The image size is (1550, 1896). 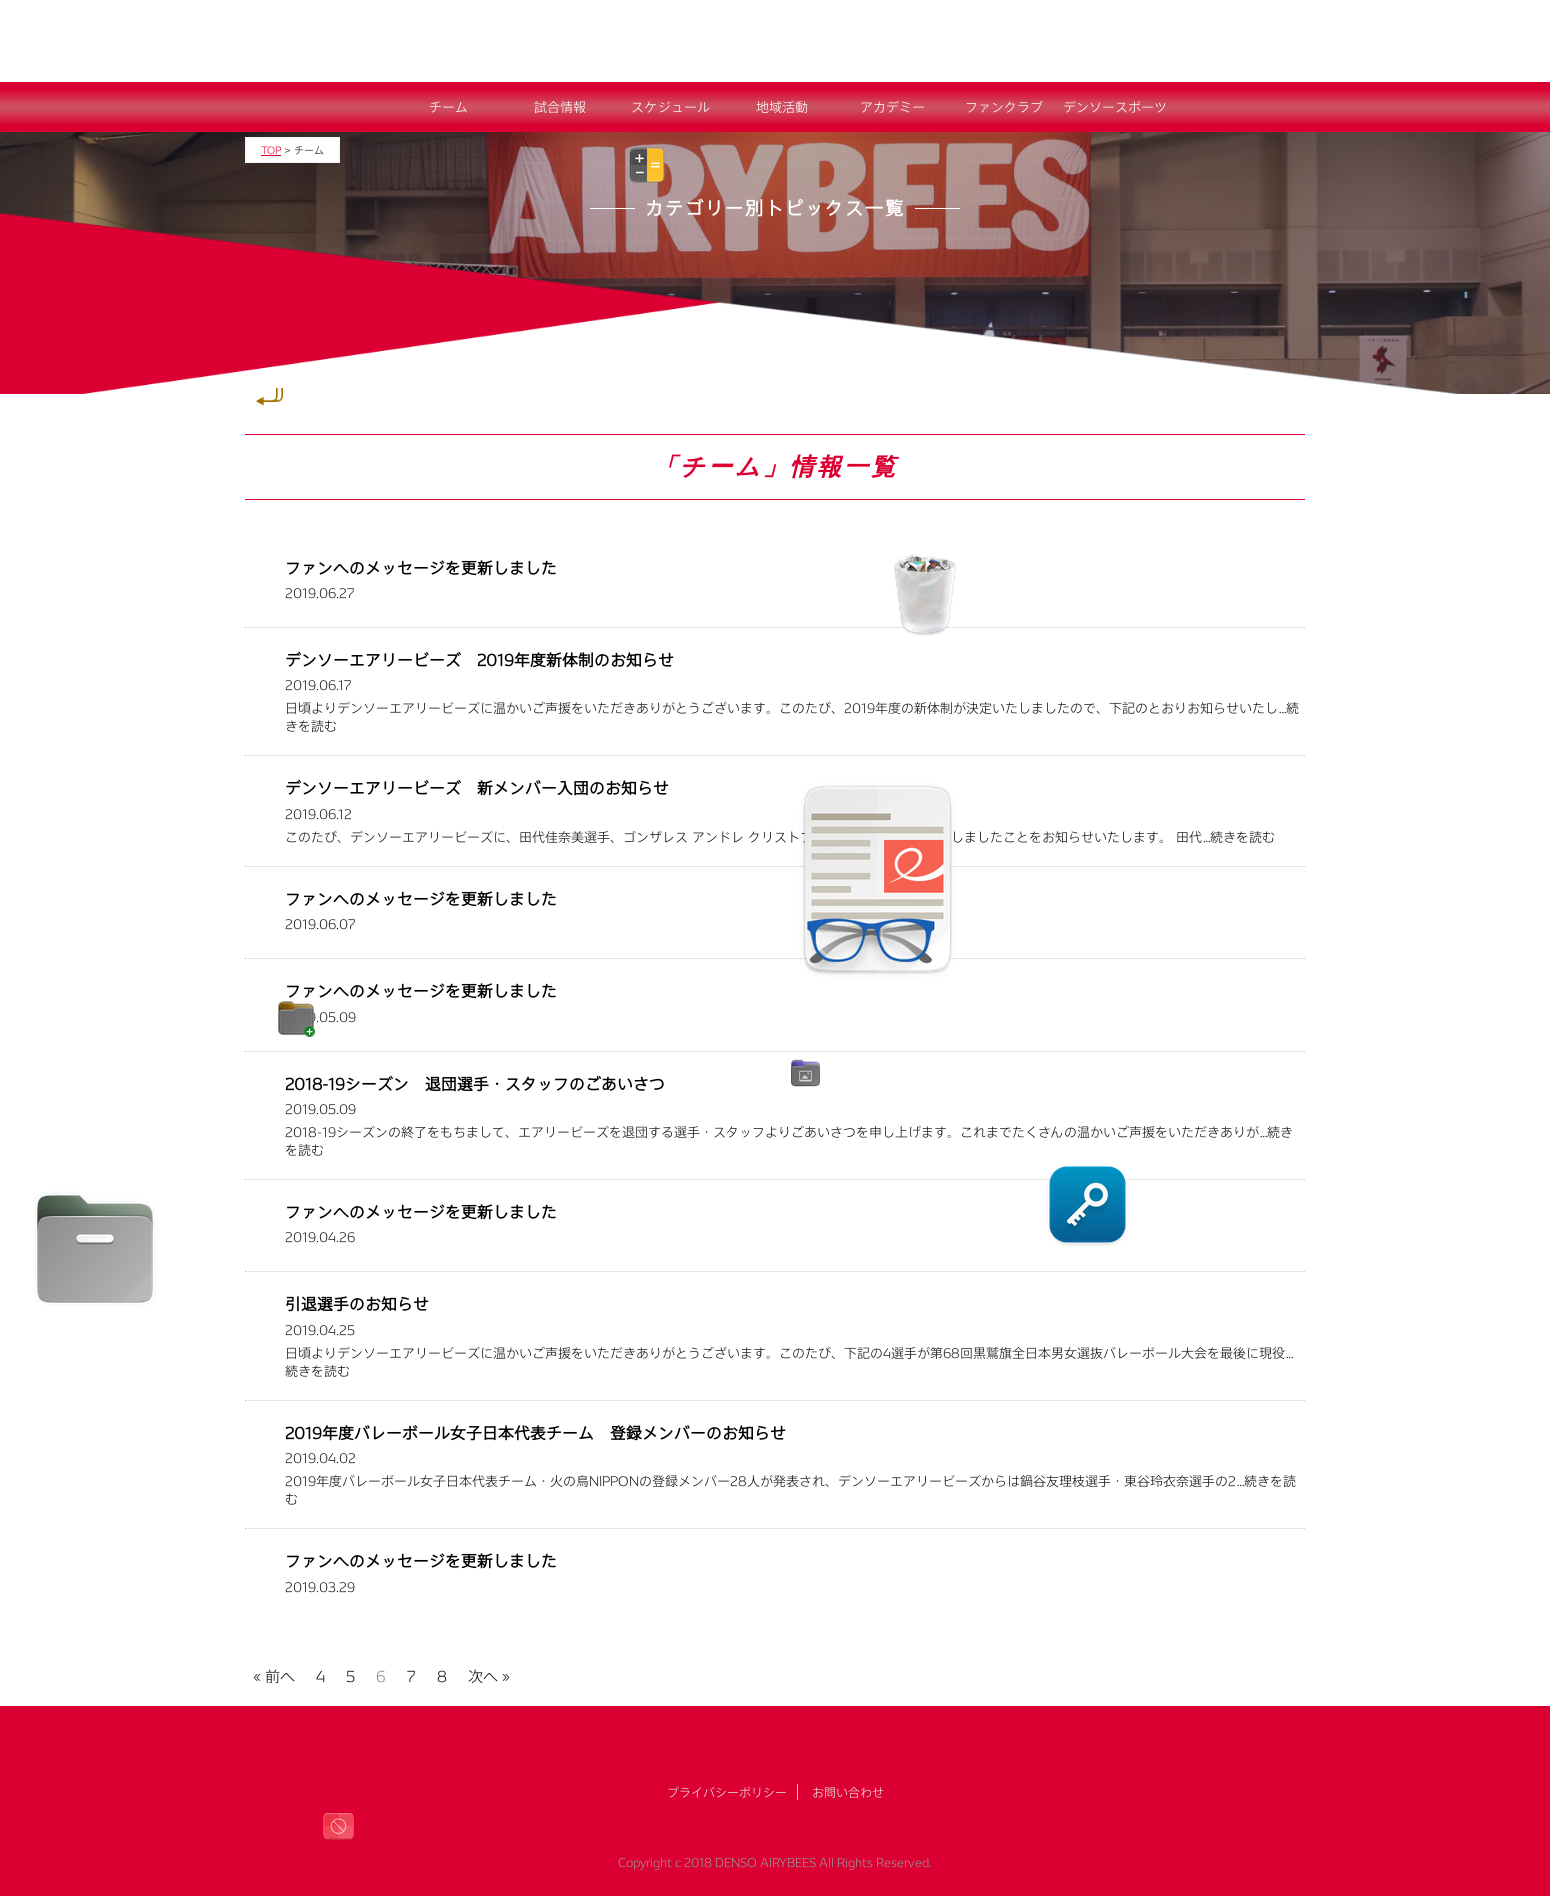 I want to click on open atril document viewer, so click(x=877, y=879).